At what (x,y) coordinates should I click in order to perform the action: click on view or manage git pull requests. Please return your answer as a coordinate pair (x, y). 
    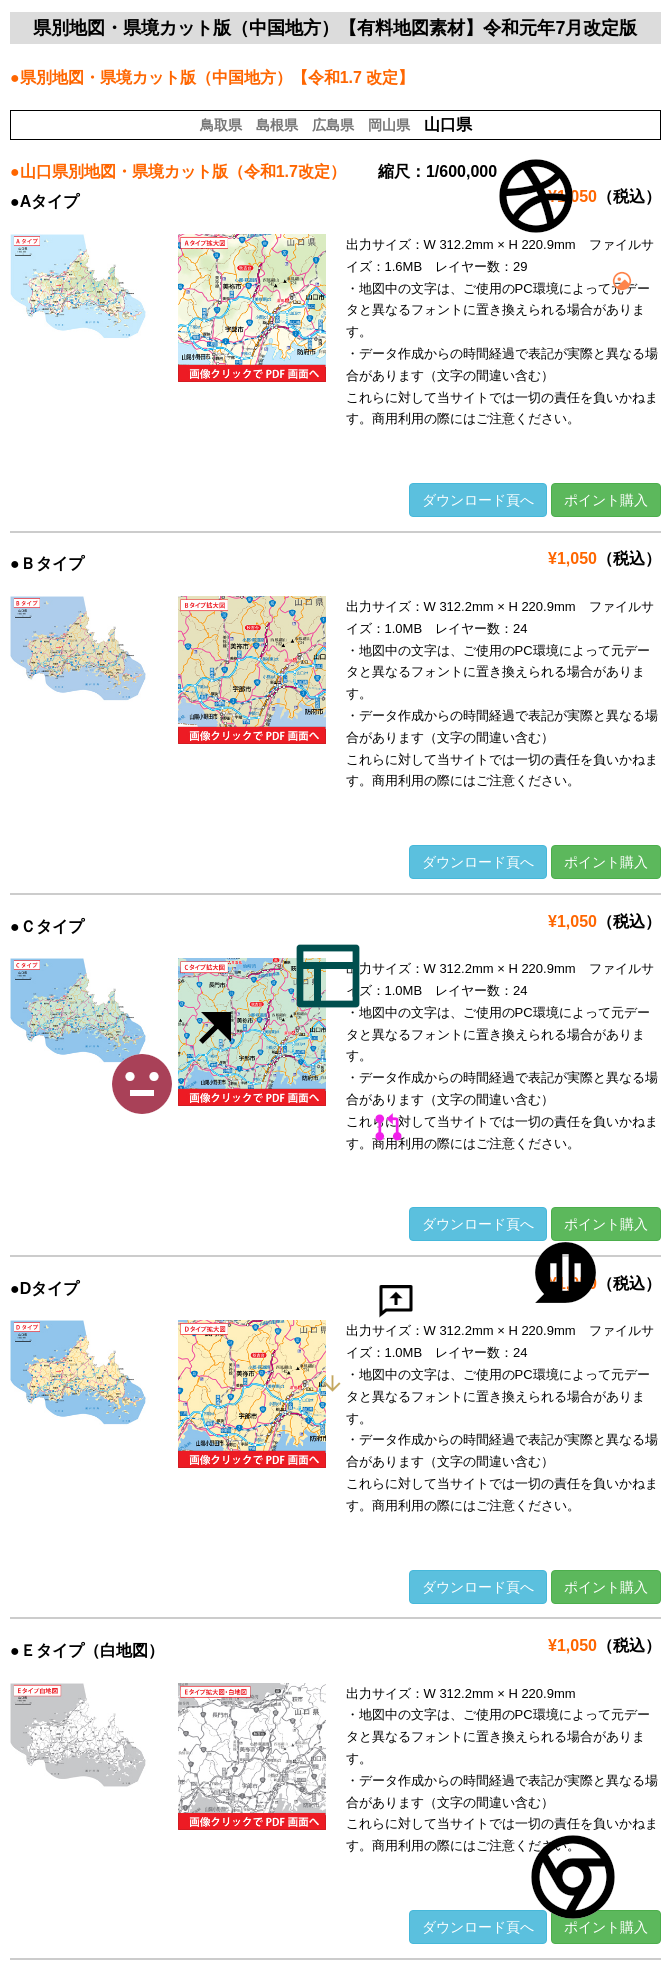
    Looking at the image, I should click on (388, 1127).